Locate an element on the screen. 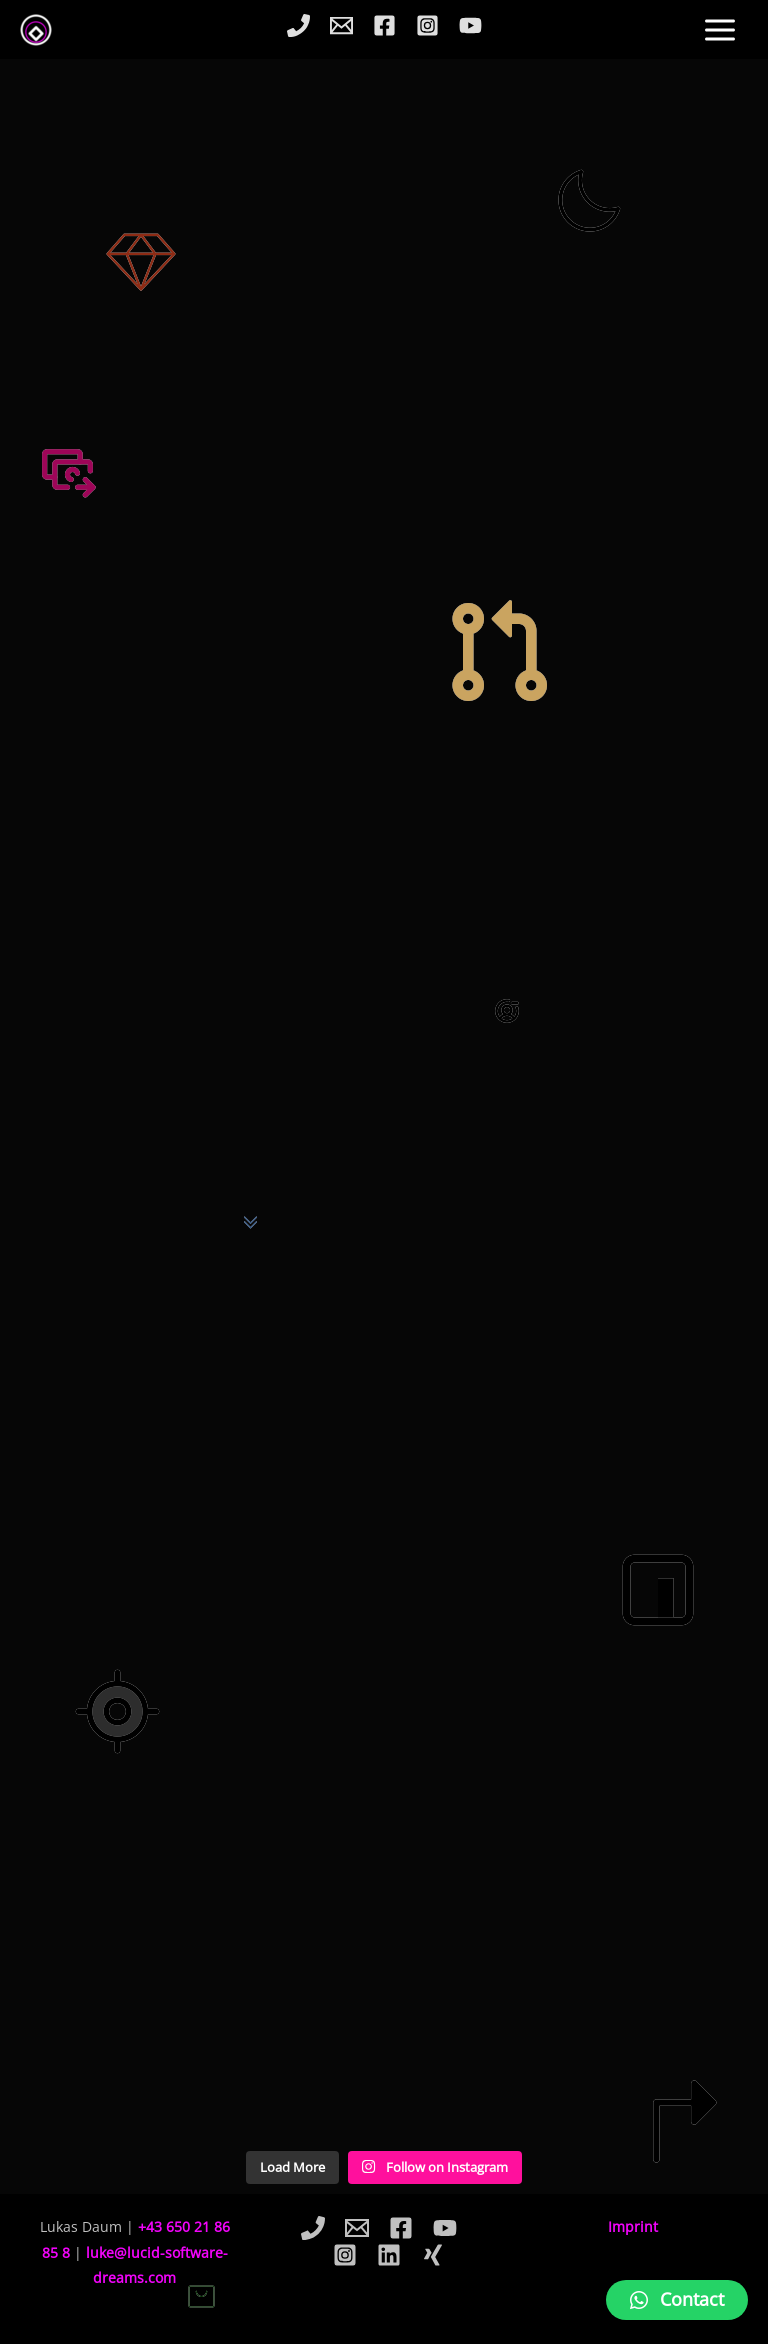 The width and height of the screenshot is (768, 2344). create or view a git pull request is located at coordinates (498, 652).